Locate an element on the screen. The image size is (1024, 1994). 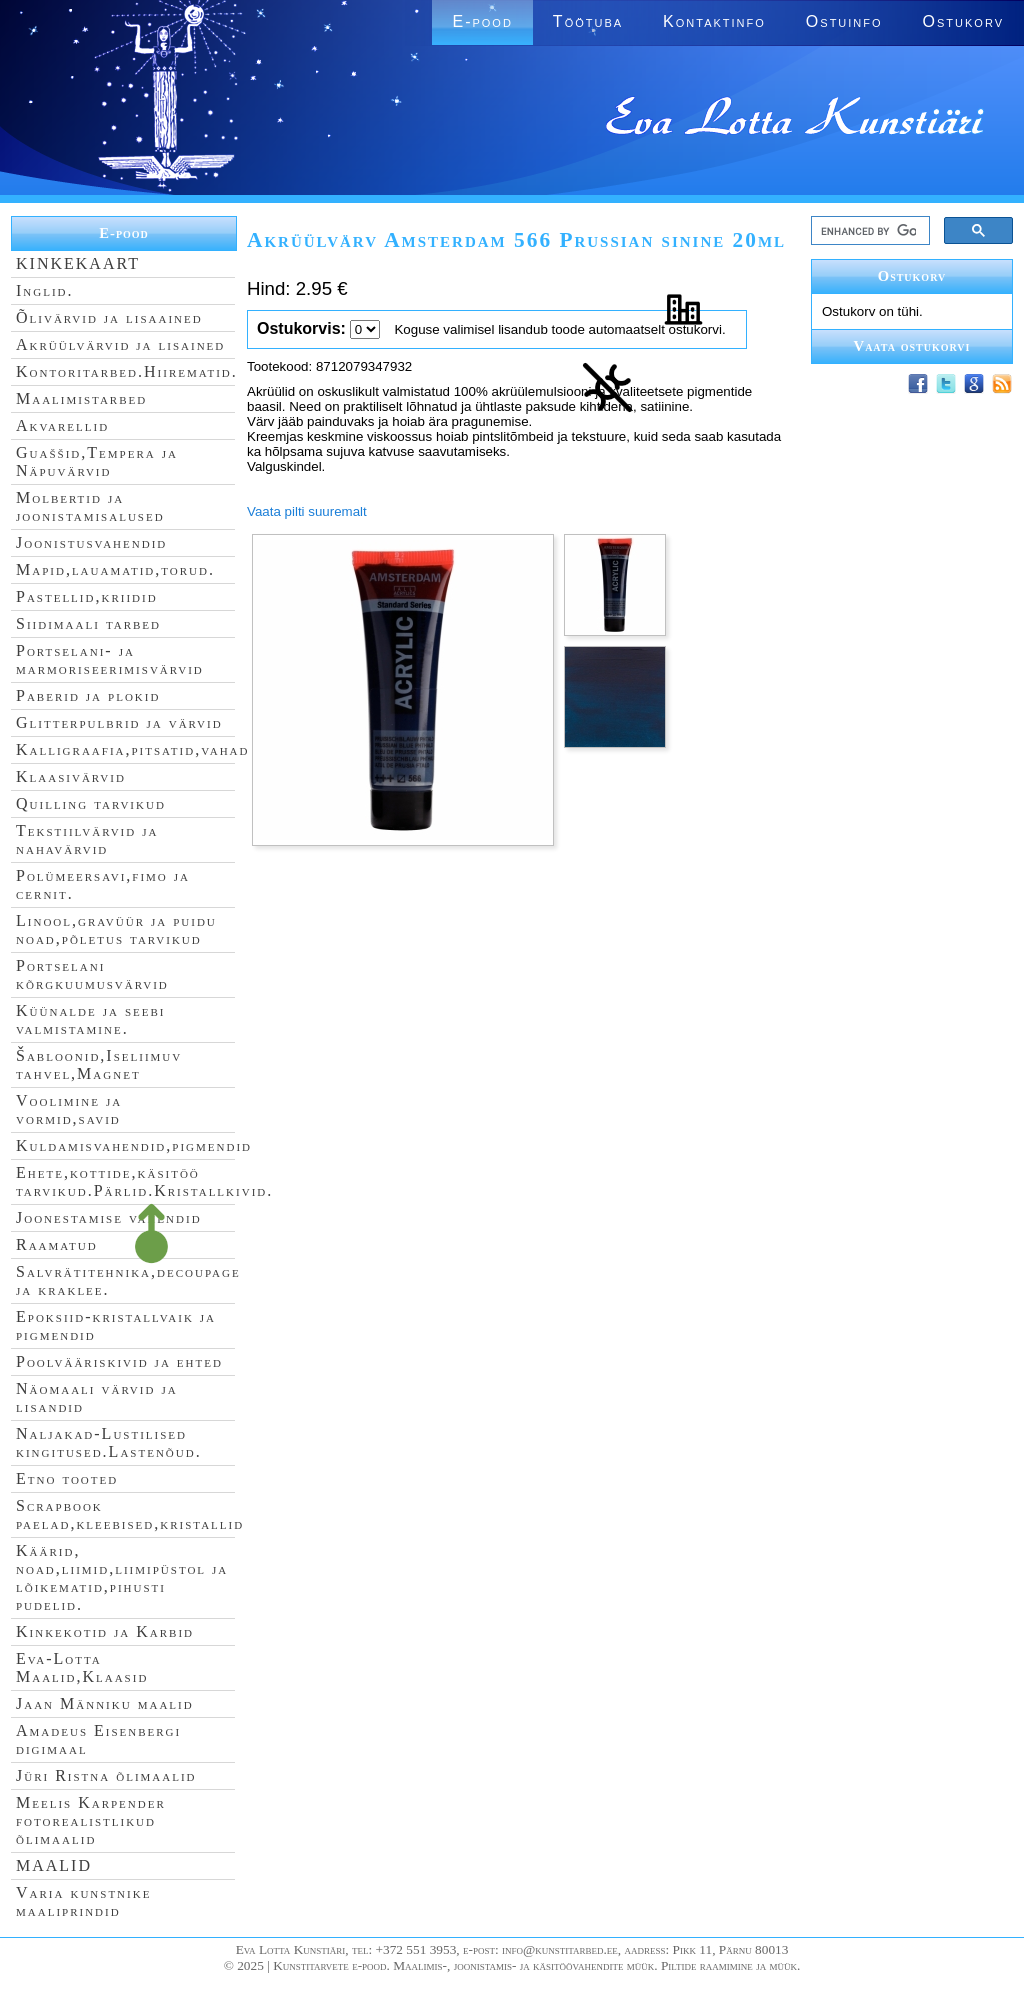
disable genetic or DNA-related features is located at coordinates (607, 387).